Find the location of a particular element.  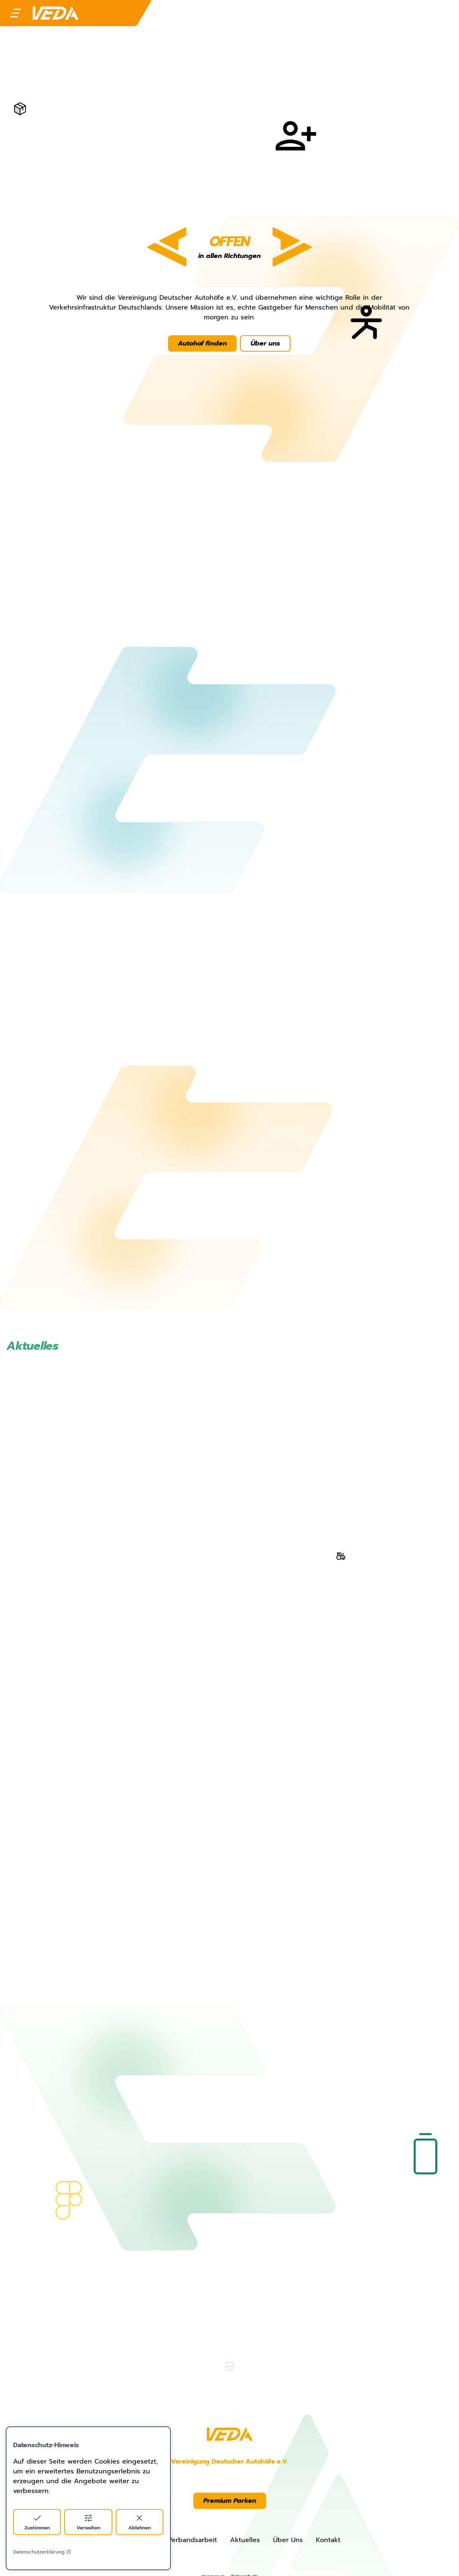

access tai chi or meditation exercises is located at coordinates (366, 323).